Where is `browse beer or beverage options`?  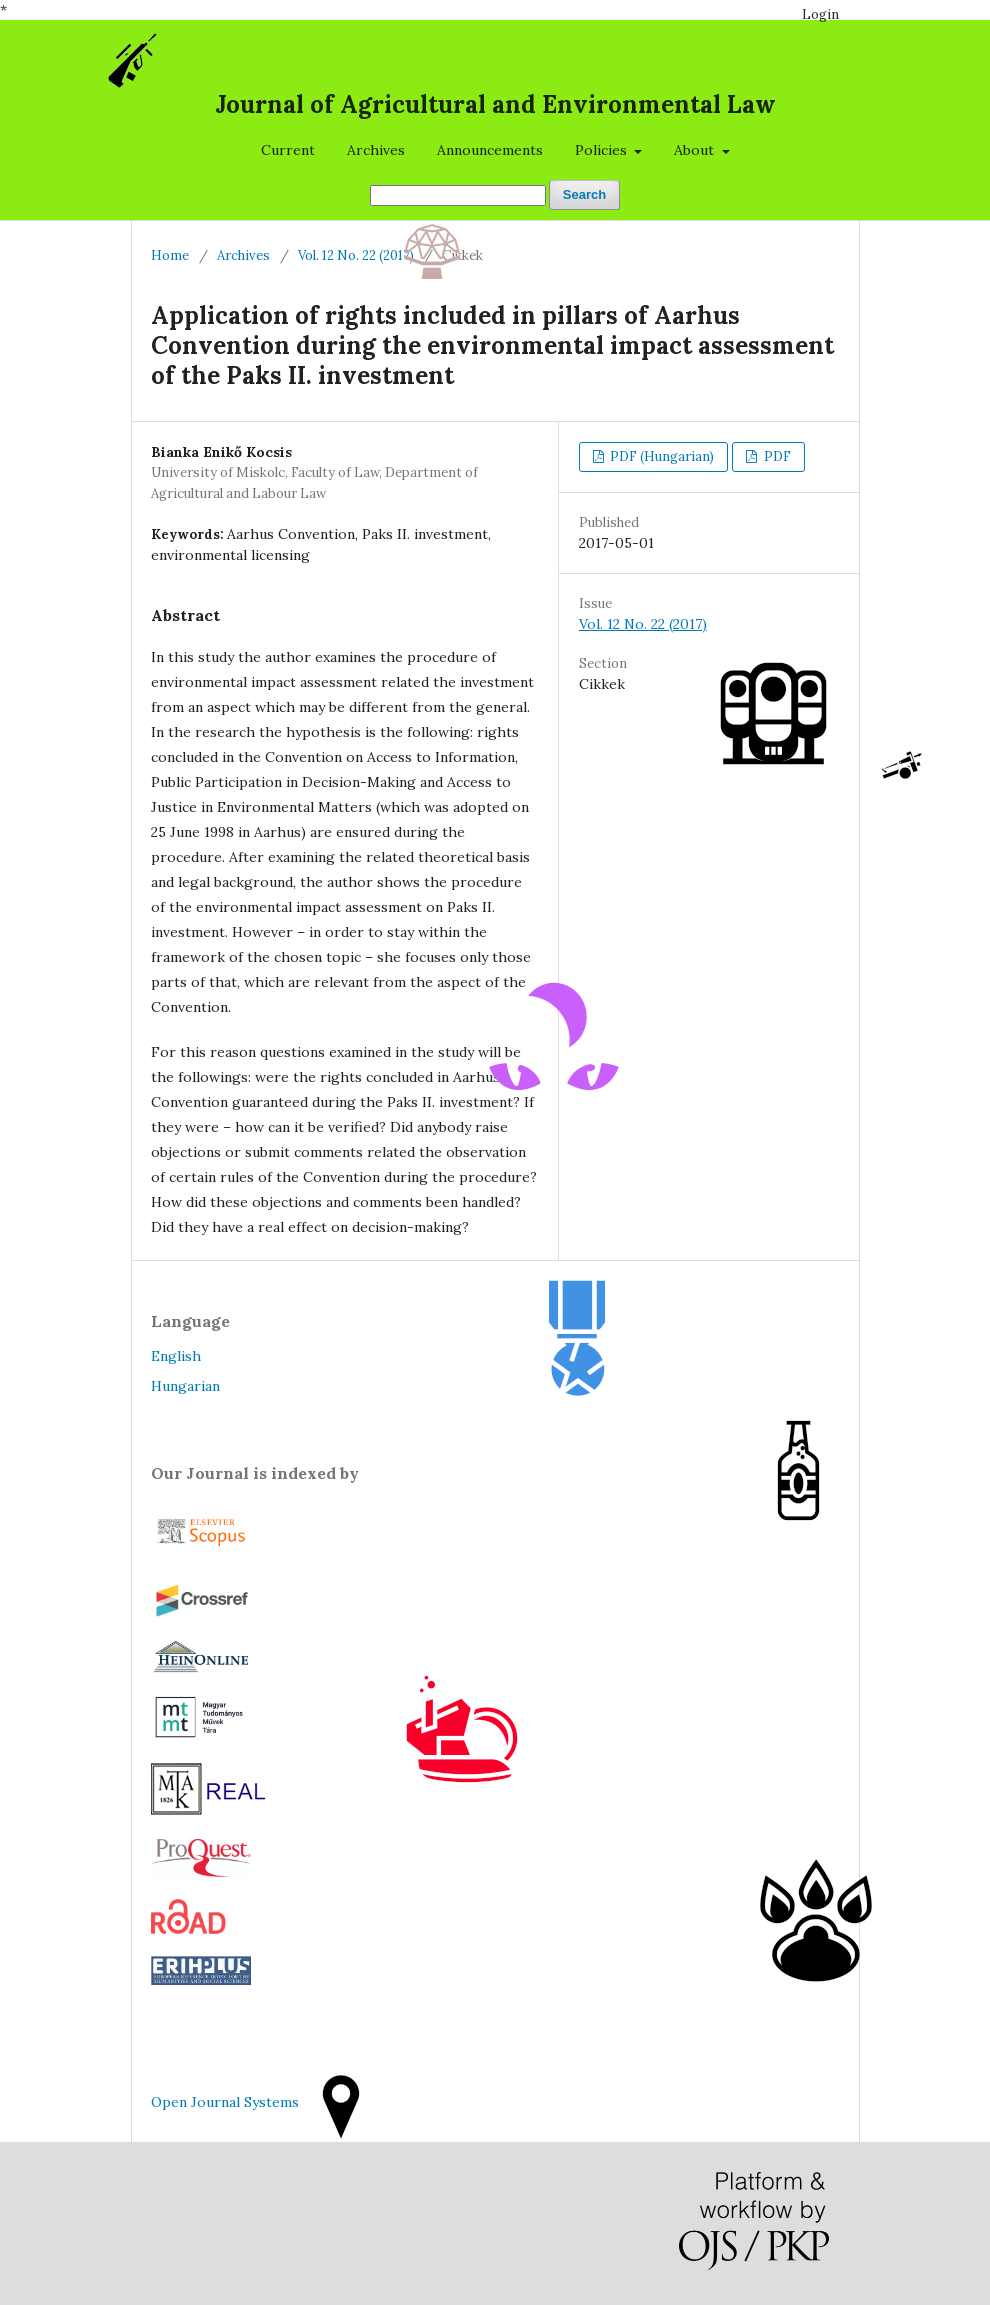
browse beer or beverage options is located at coordinates (798, 1470).